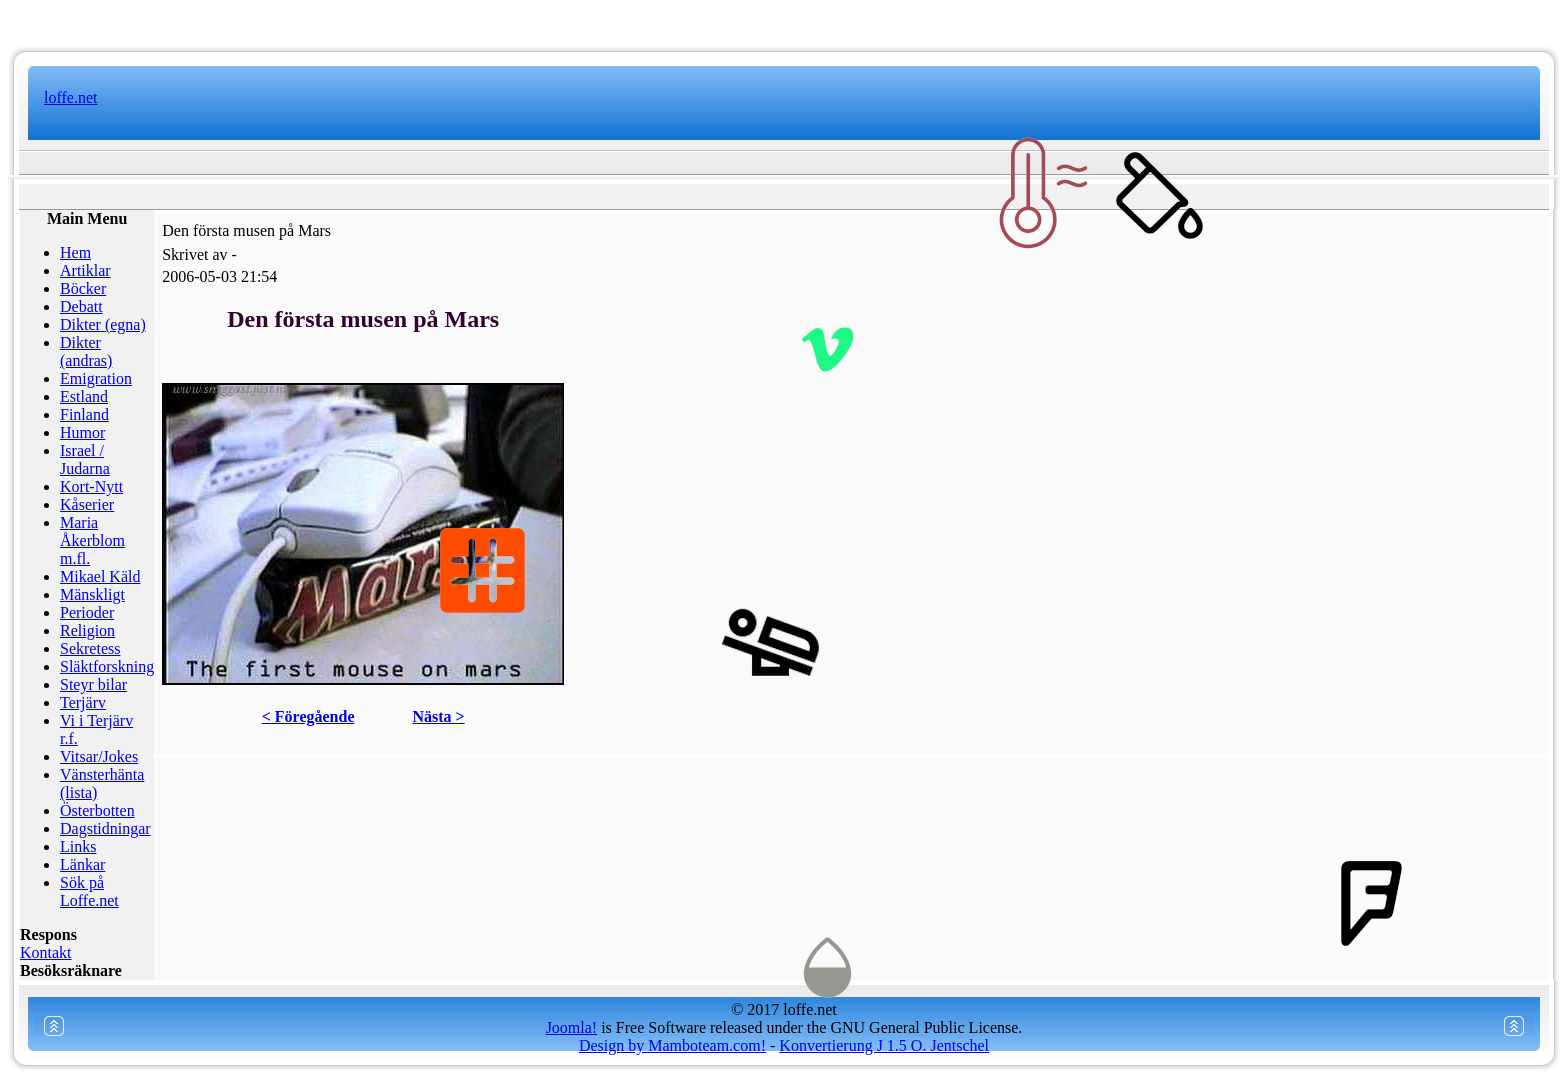 Image resolution: width=1568 pixels, height=1084 pixels. Describe the element at coordinates (1032, 193) in the screenshot. I see `indicates high temperature or heat warning` at that location.